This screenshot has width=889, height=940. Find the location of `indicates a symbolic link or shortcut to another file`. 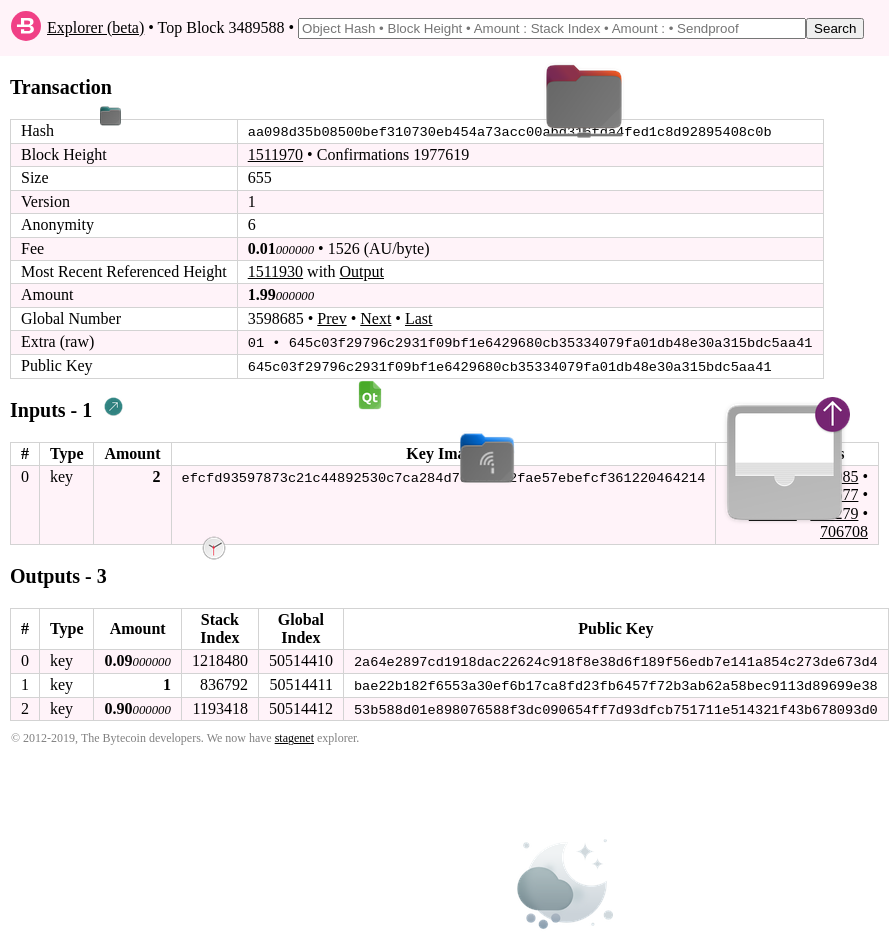

indicates a symbolic link or shortcut to another file is located at coordinates (113, 406).